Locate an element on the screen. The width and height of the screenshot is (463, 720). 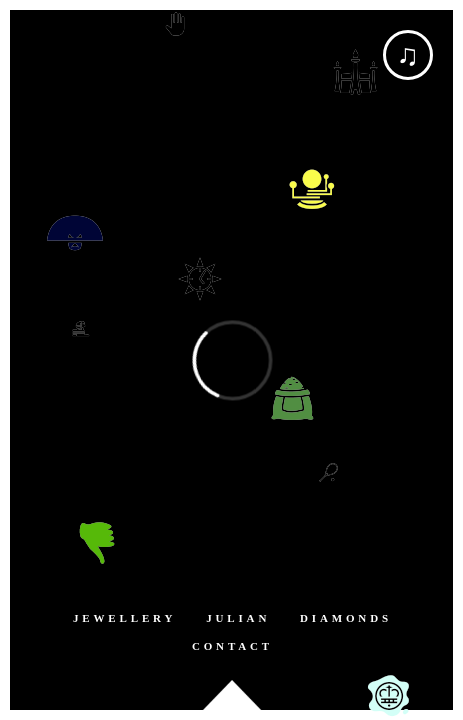
access the castle or fortress location is located at coordinates (355, 71).